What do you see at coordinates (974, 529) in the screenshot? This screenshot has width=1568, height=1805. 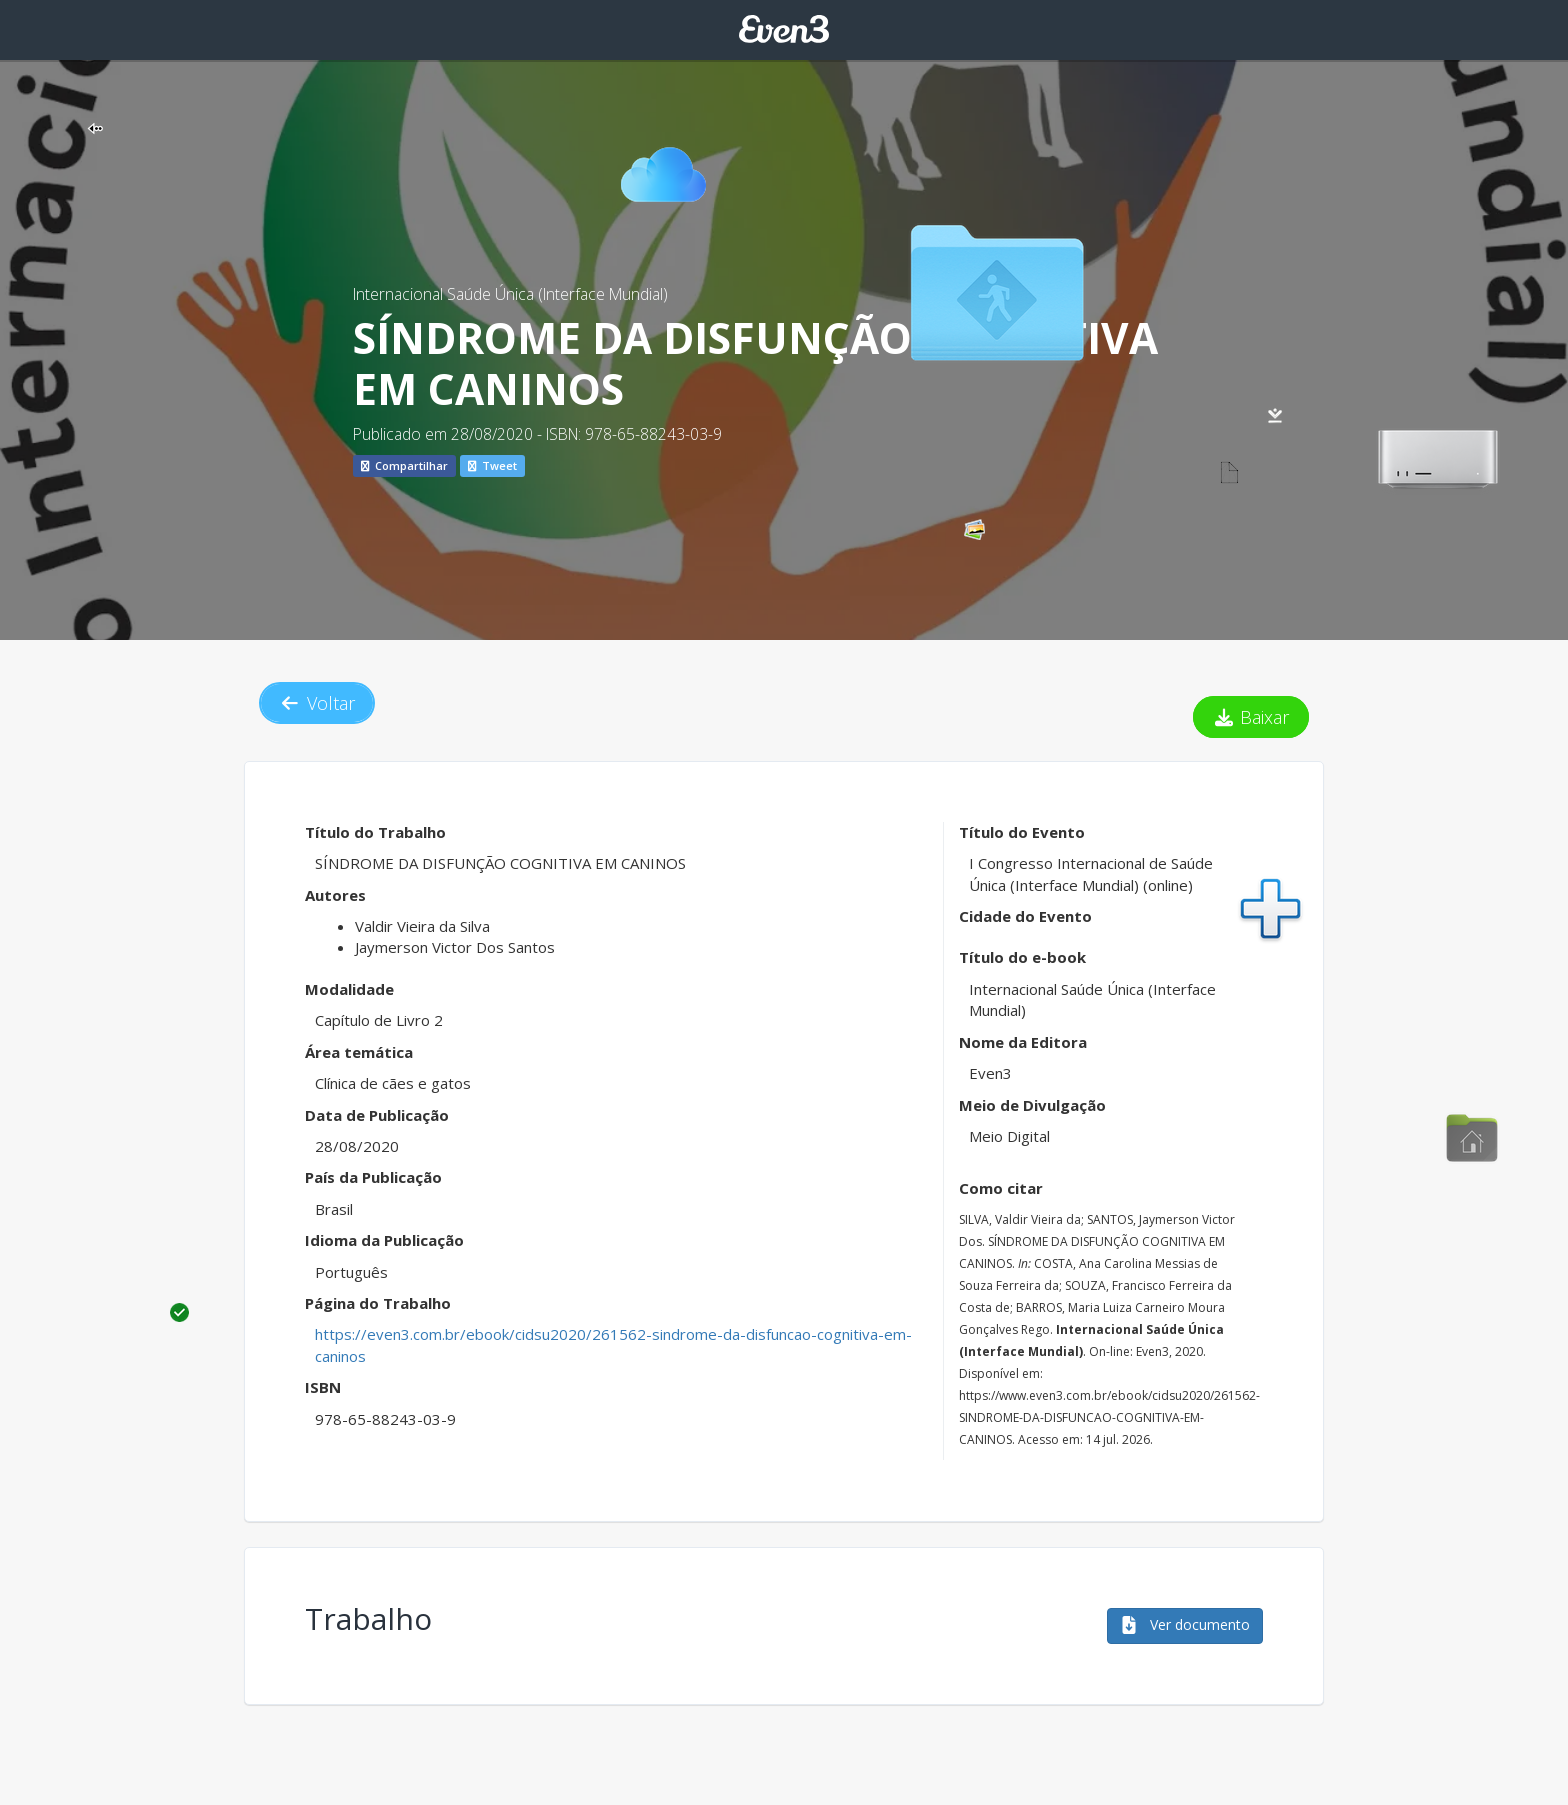 I see `access your photo library` at bounding box center [974, 529].